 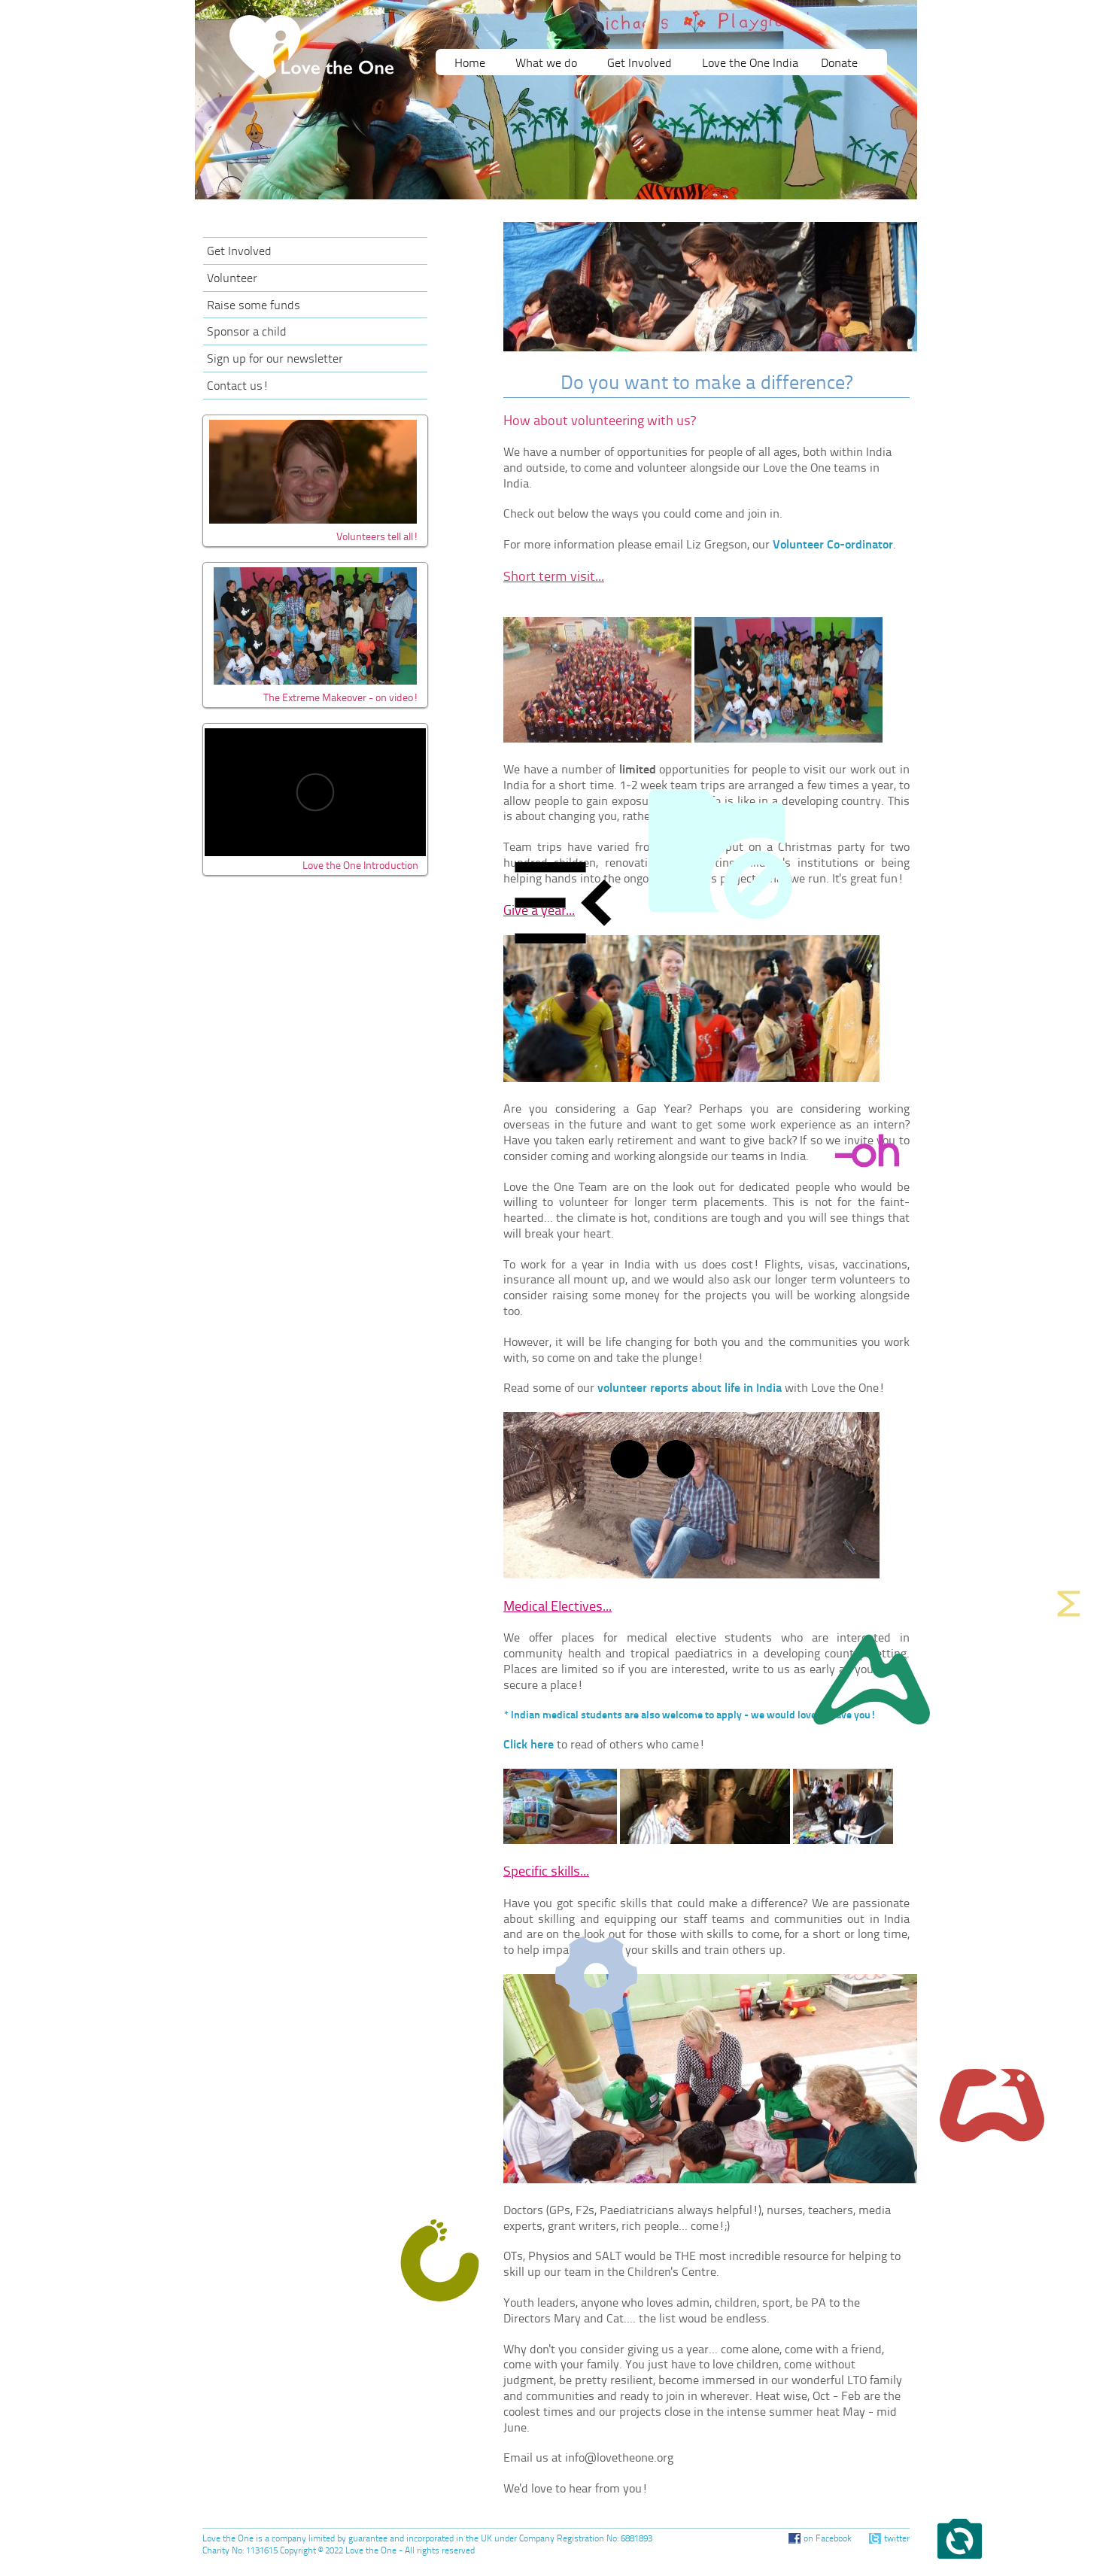 What do you see at coordinates (561, 903) in the screenshot?
I see `collapse sidebar or navigation panel` at bounding box center [561, 903].